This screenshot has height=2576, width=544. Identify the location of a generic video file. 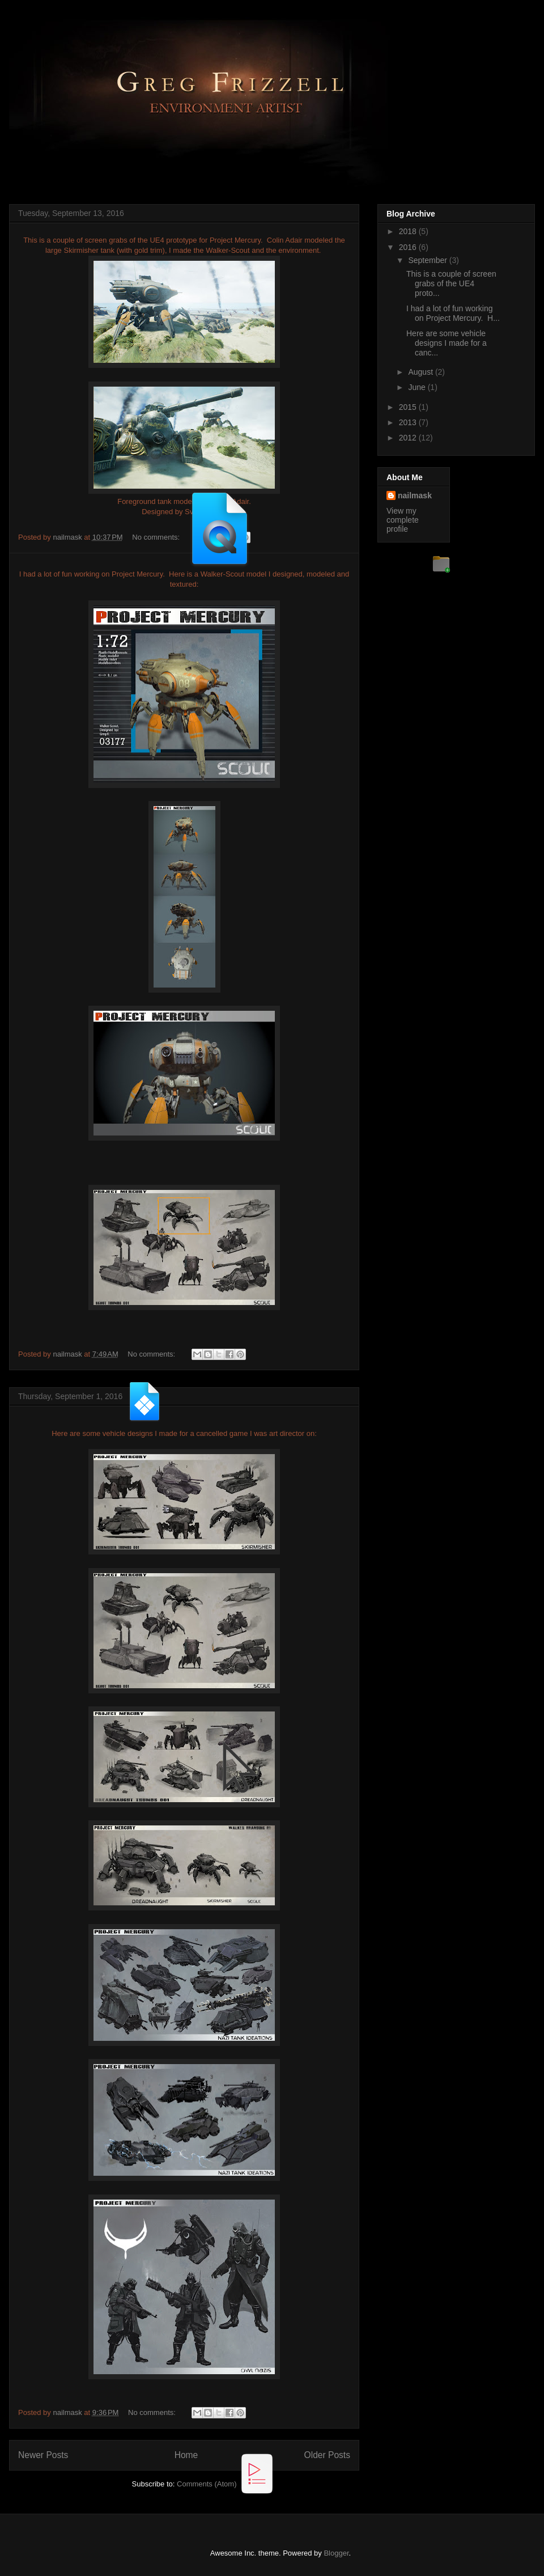
(219, 529).